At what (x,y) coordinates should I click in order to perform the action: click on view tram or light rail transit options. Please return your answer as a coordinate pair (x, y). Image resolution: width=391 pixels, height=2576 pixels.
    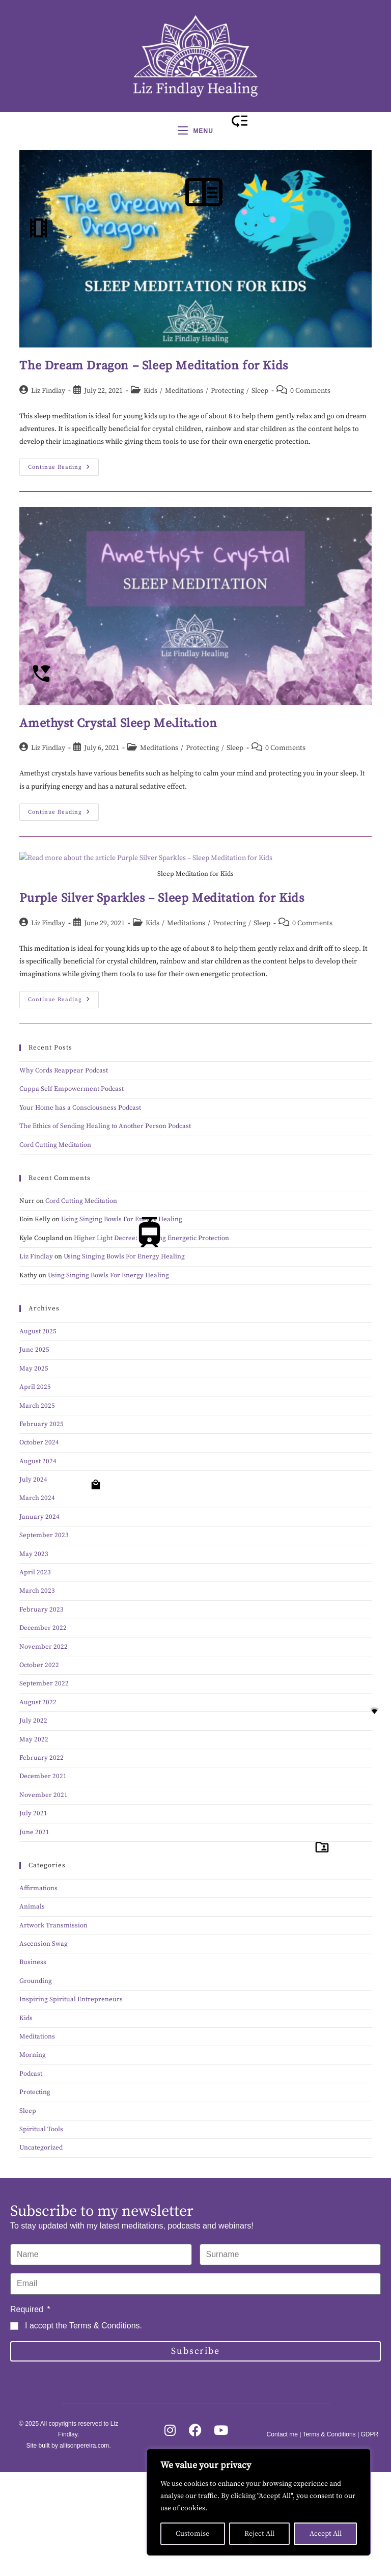
    Looking at the image, I should click on (149, 1232).